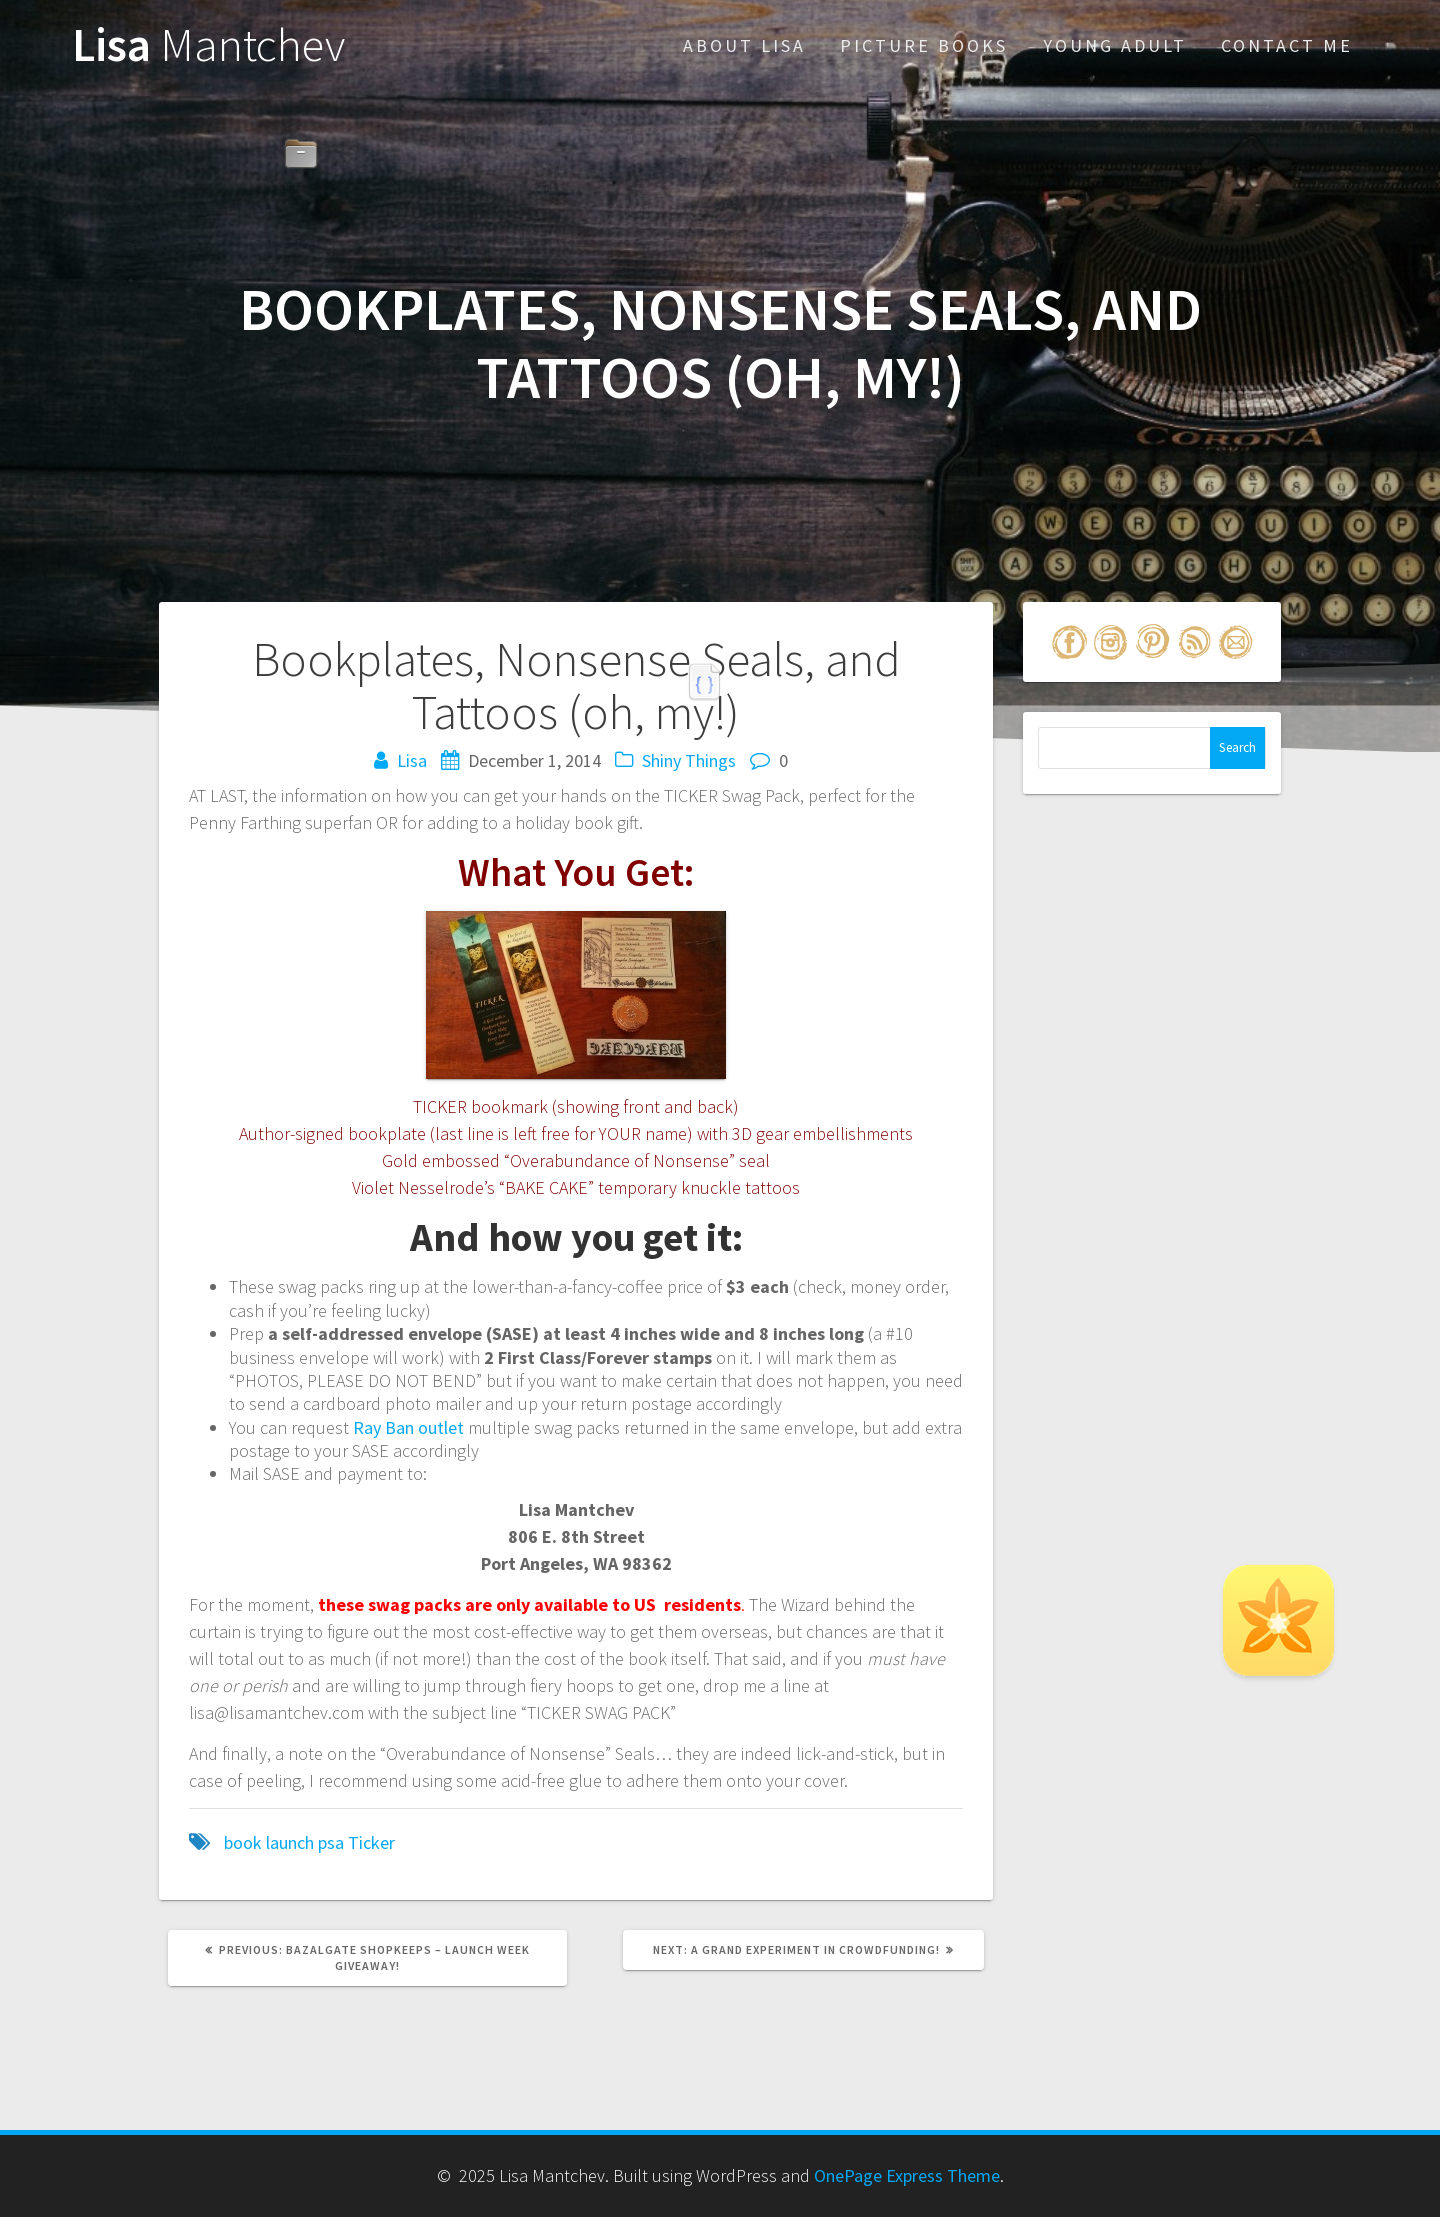  Describe the element at coordinates (301, 153) in the screenshot. I see `open the file manager` at that location.